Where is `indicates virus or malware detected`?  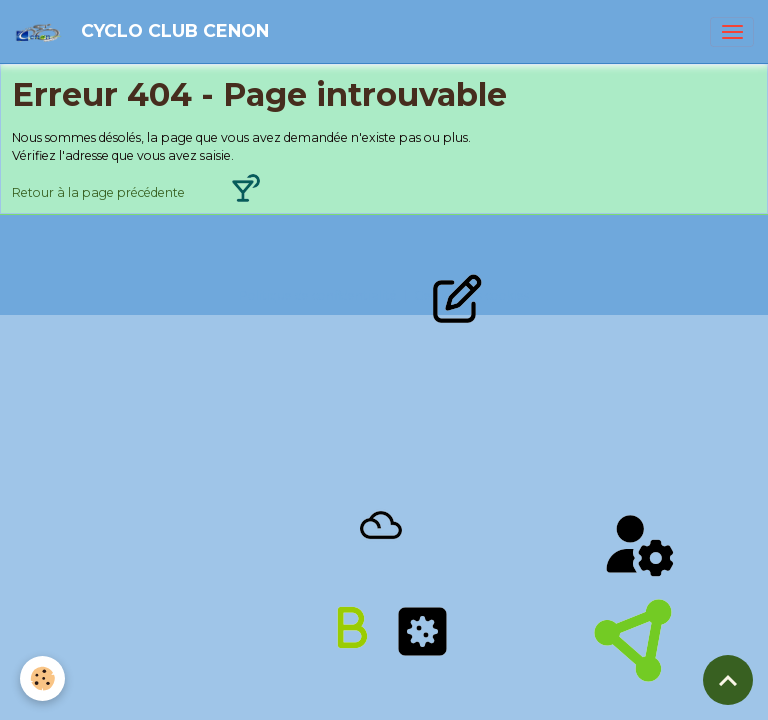 indicates virus or malware detected is located at coordinates (422, 631).